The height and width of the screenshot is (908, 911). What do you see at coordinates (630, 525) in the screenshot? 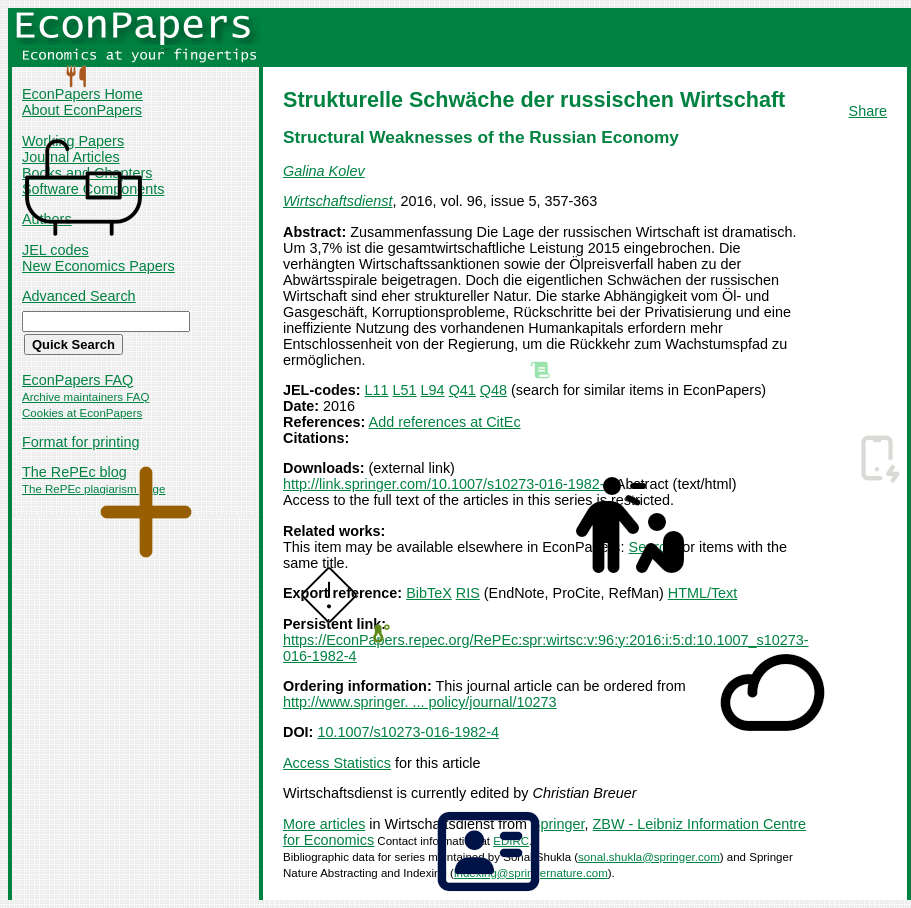
I see `report harassment or bullying behavior` at bounding box center [630, 525].